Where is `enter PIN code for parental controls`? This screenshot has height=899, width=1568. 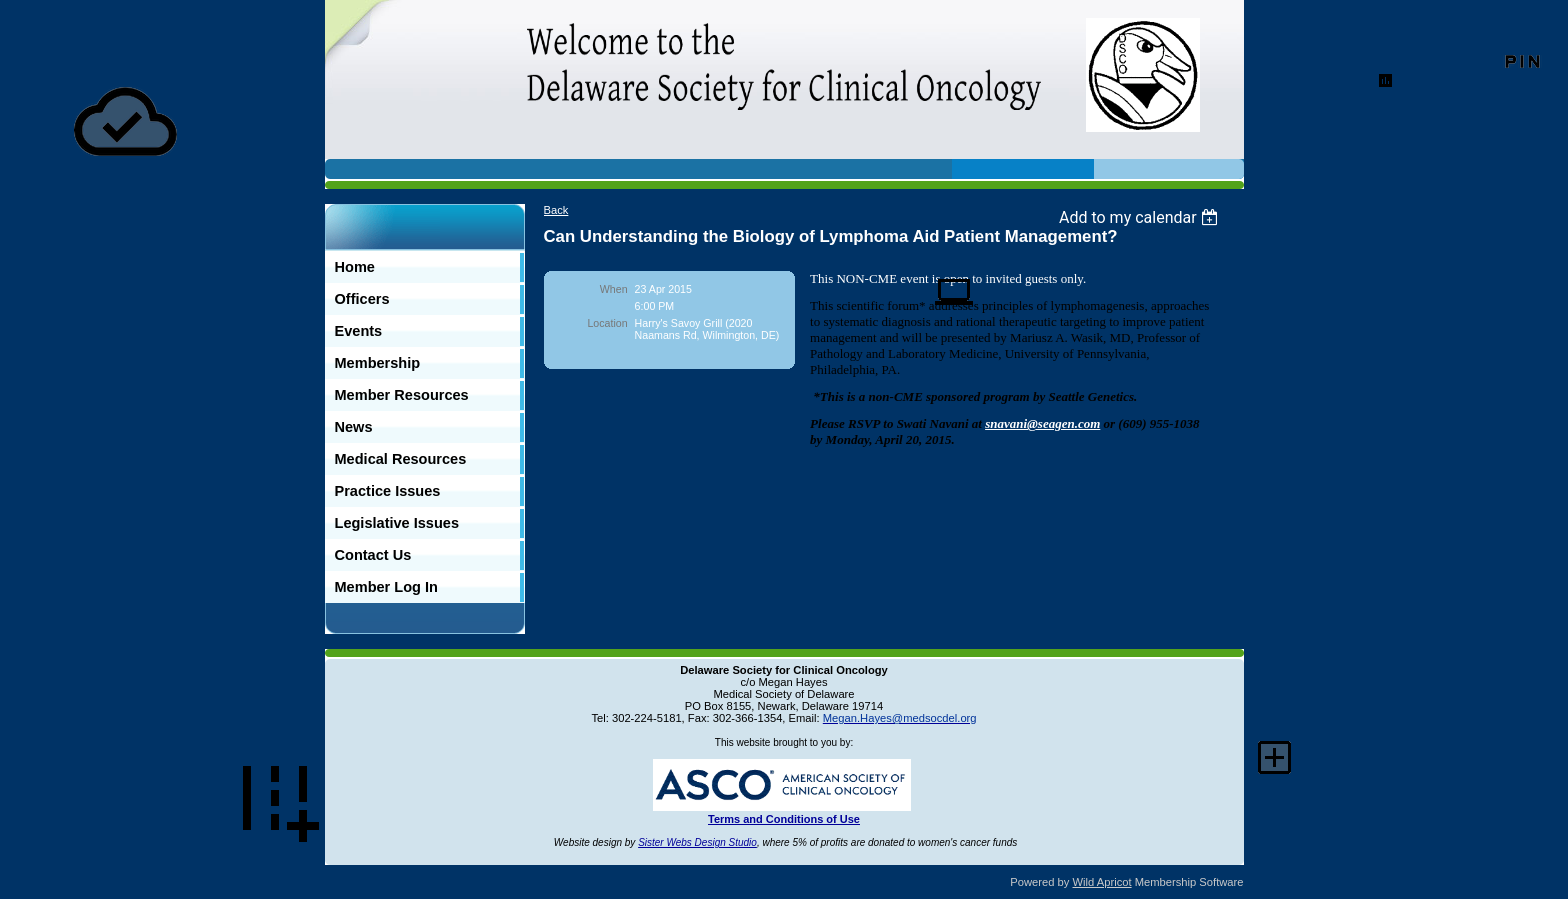
enter PIN code for parental controls is located at coordinates (1522, 61).